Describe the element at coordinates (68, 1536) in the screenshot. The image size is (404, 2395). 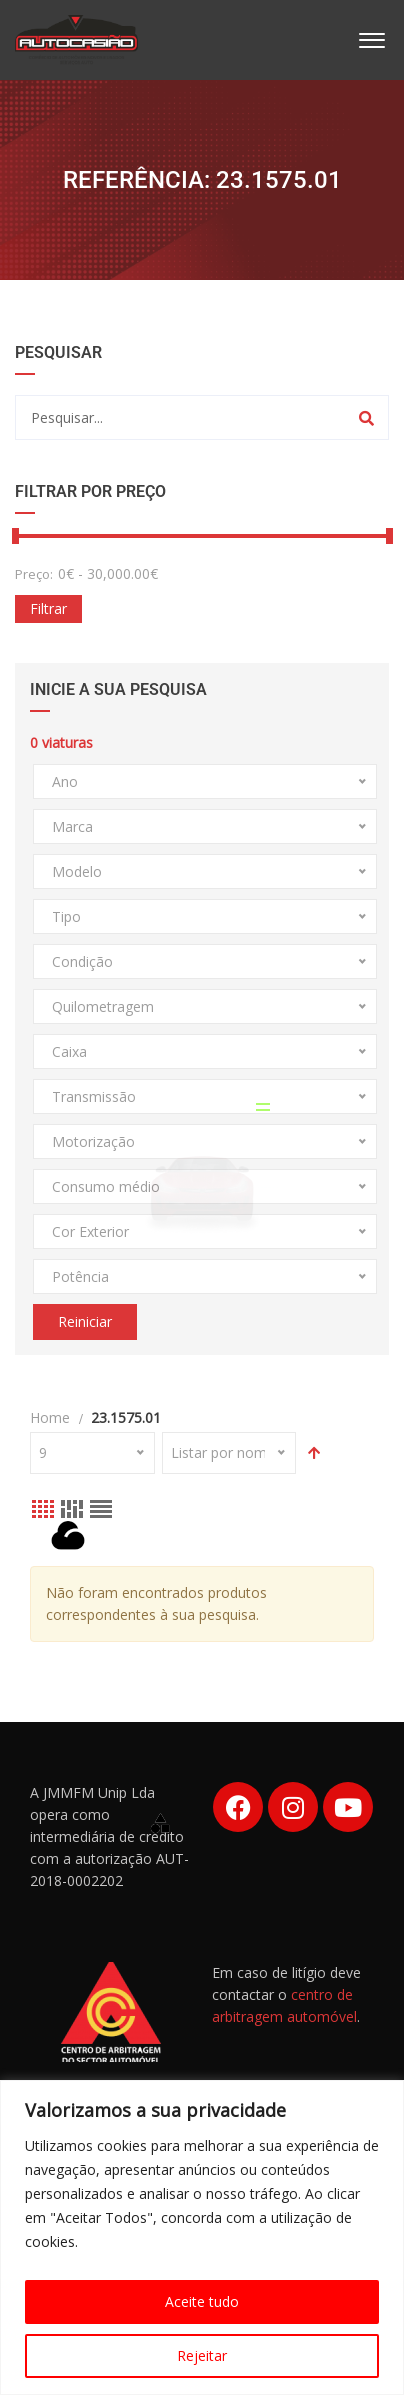
I see `access cloud storage` at that location.